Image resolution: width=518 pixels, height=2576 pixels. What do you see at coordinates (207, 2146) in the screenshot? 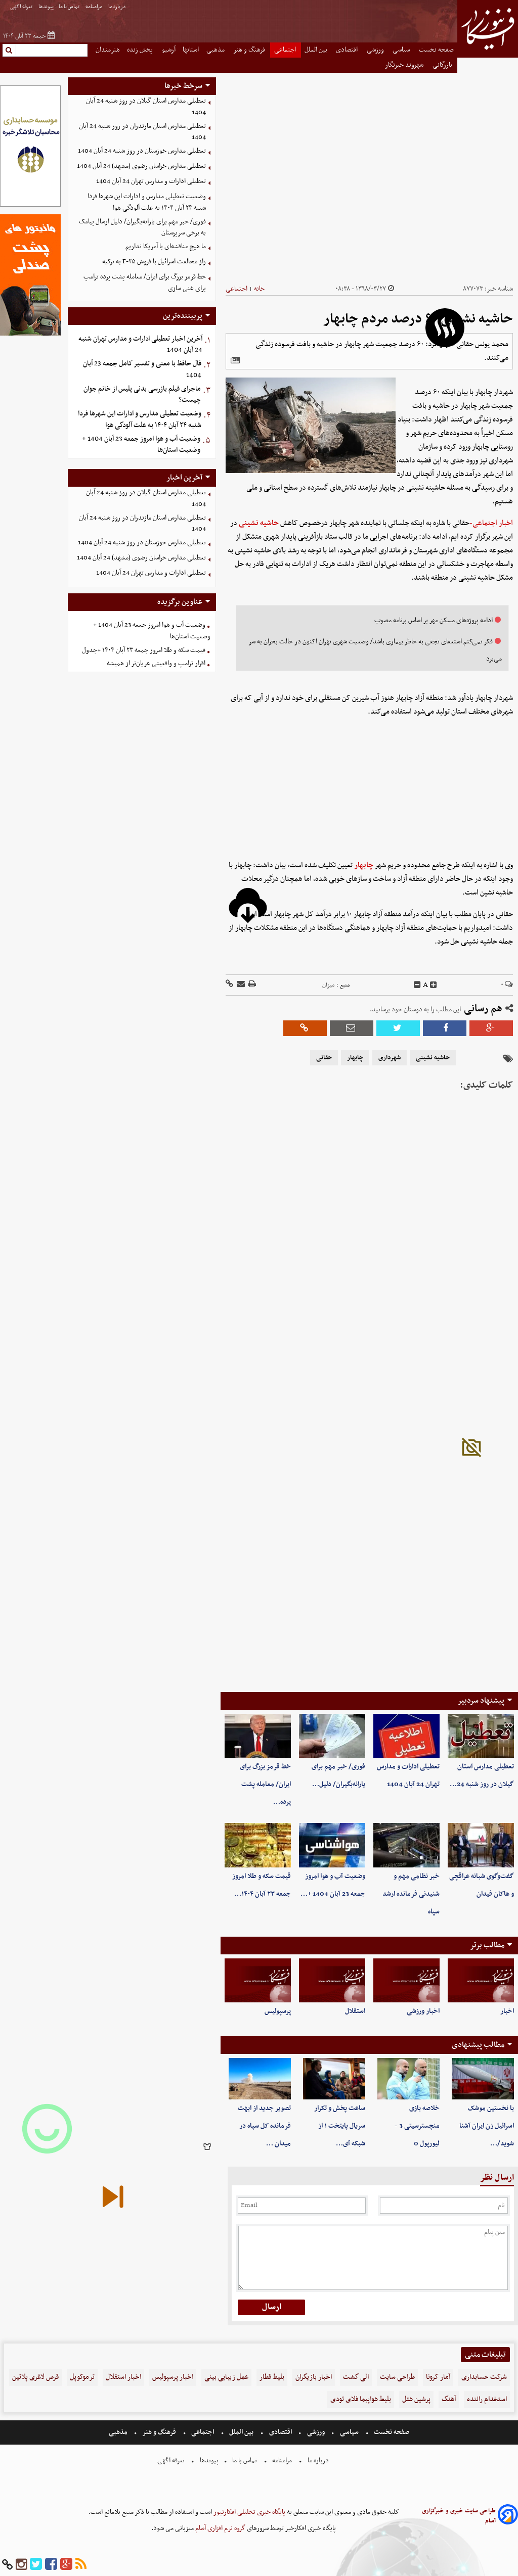
I see `browse clothing or apparel items` at bounding box center [207, 2146].